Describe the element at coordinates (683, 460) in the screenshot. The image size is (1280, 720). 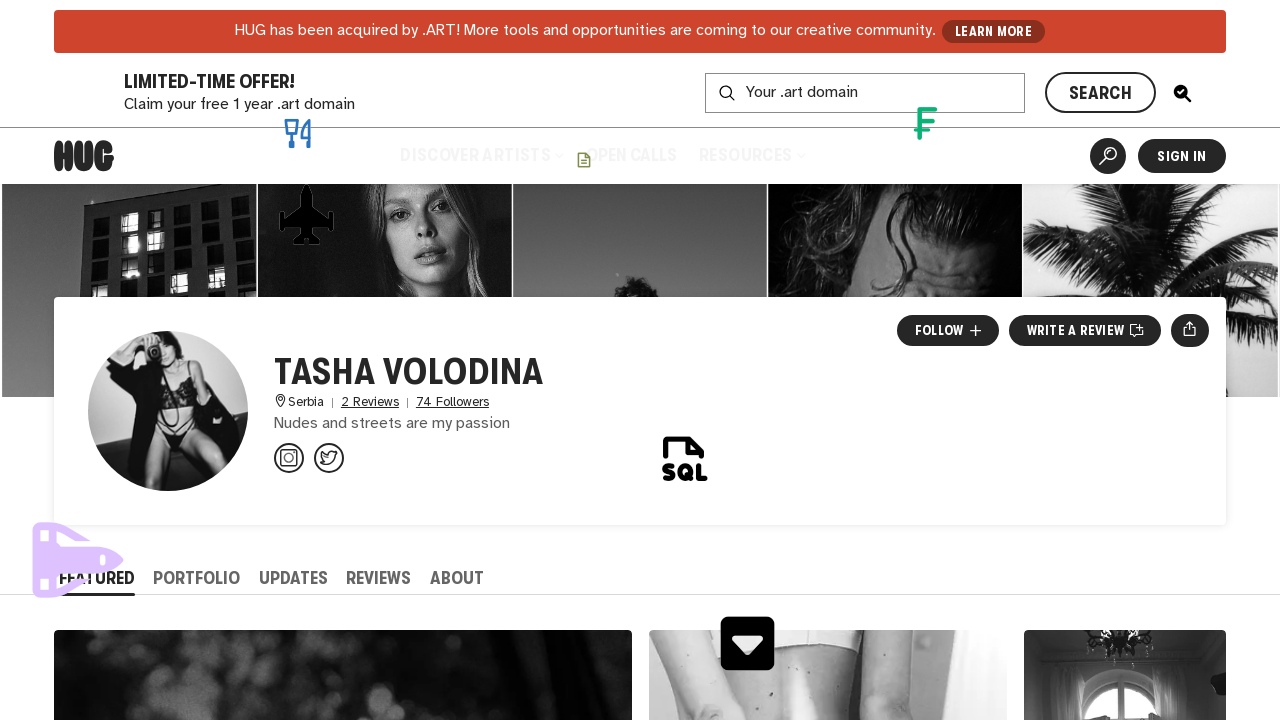
I see `open or view an SQL database file` at that location.